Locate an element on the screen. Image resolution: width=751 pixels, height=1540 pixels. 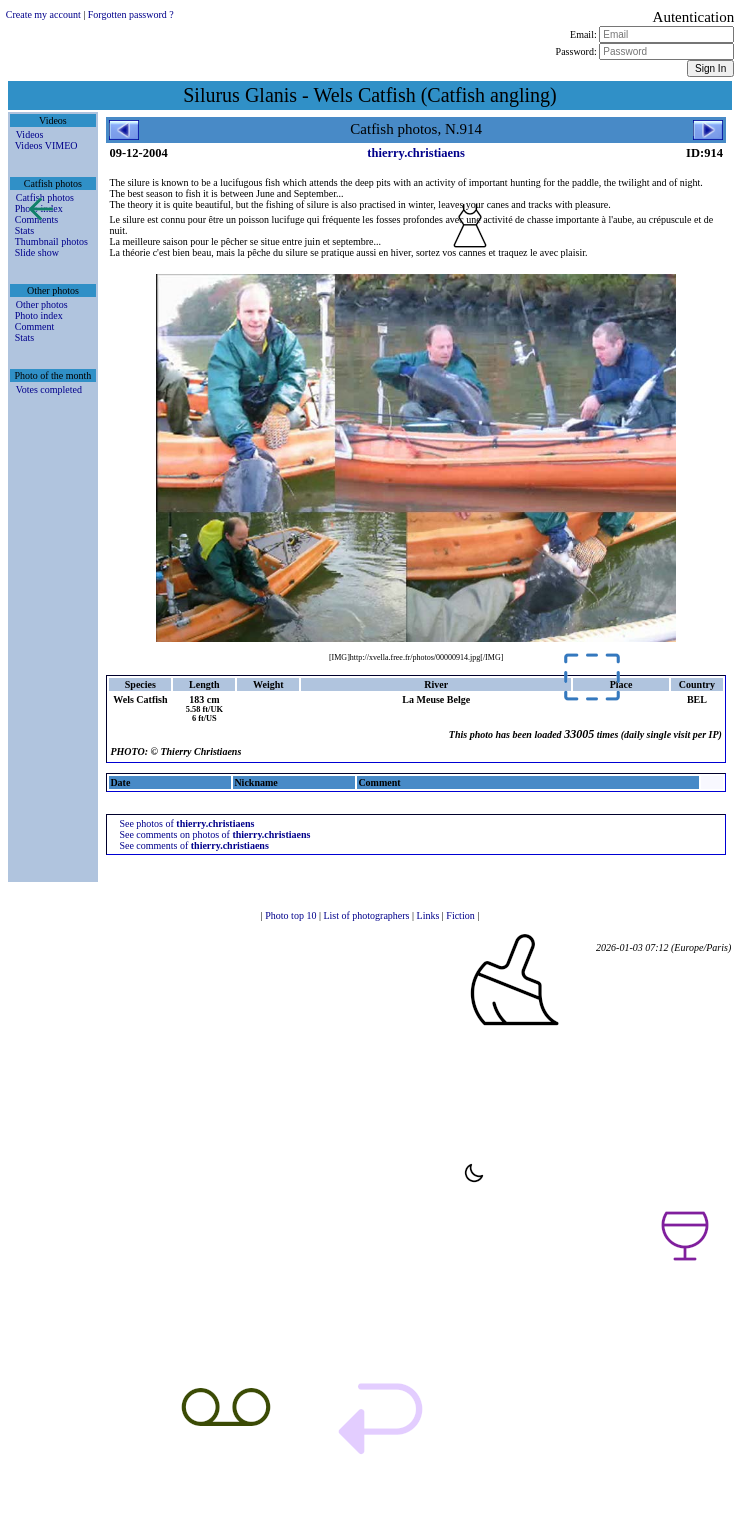
access your voicemail messages is located at coordinates (226, 1407).